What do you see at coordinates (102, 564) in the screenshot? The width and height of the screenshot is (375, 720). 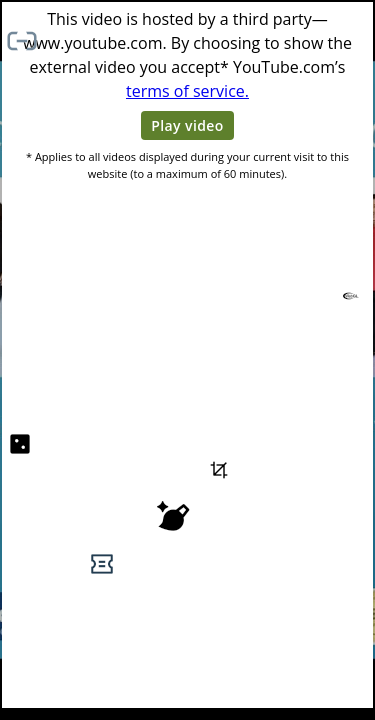 I see `view available coupons or discounts` at bounding box center [102, 564].